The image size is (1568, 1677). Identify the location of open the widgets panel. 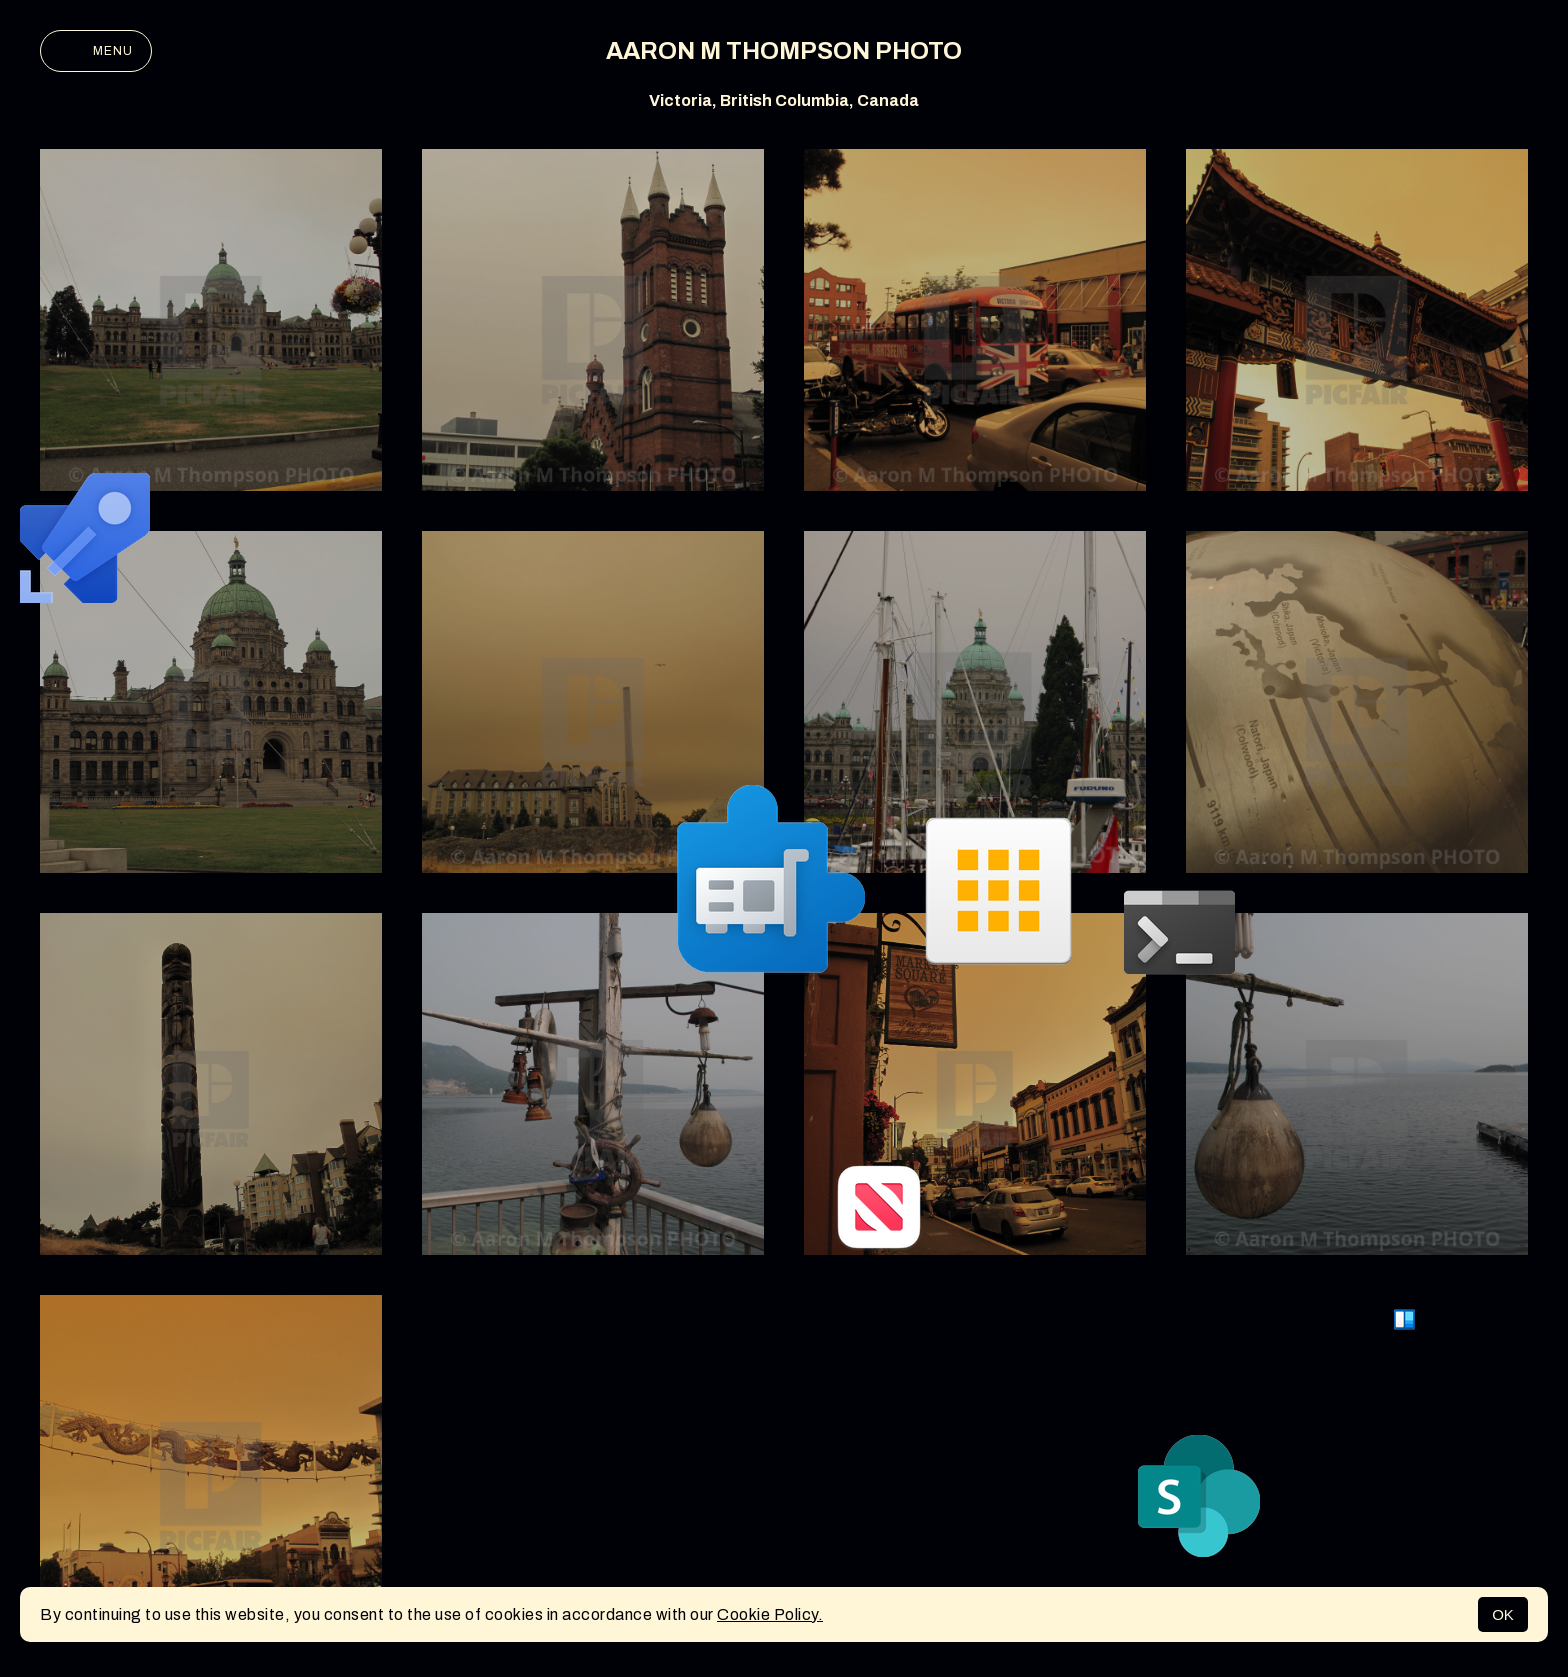
(1404, 1319).